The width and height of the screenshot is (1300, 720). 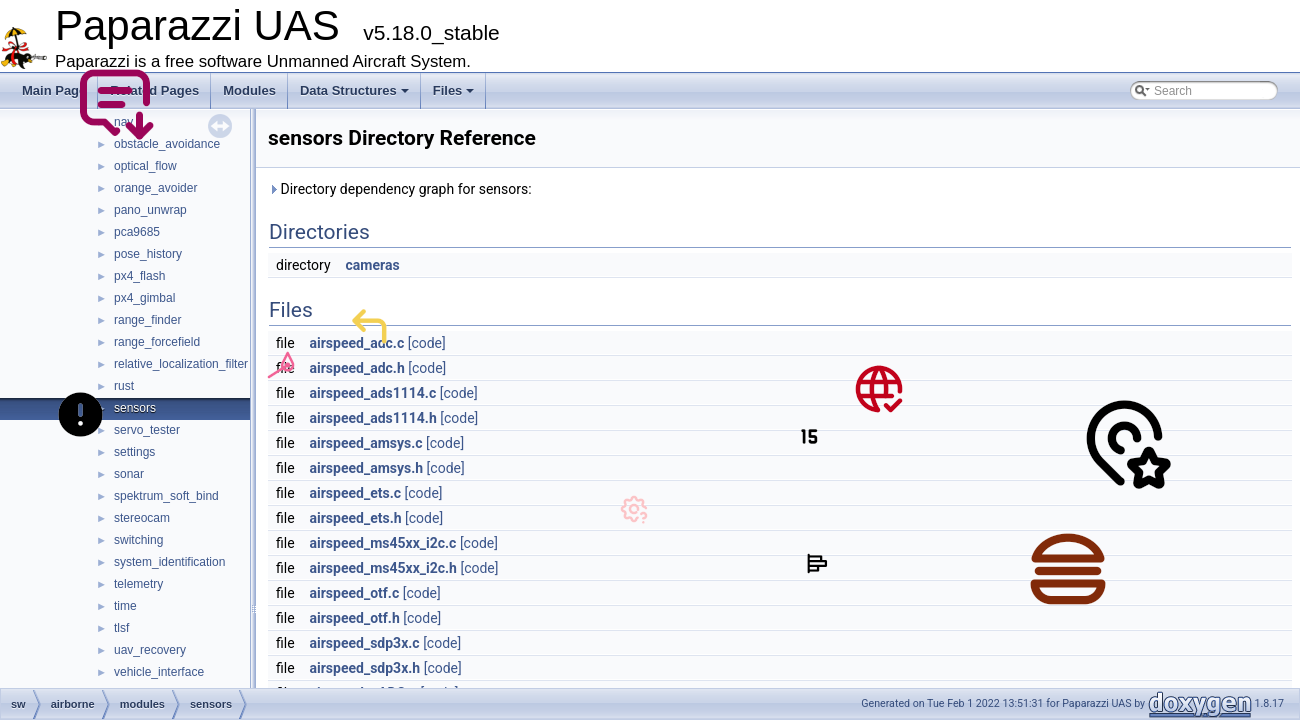 I want to click on mark a location as favorite, so click(x=1124, y=442).